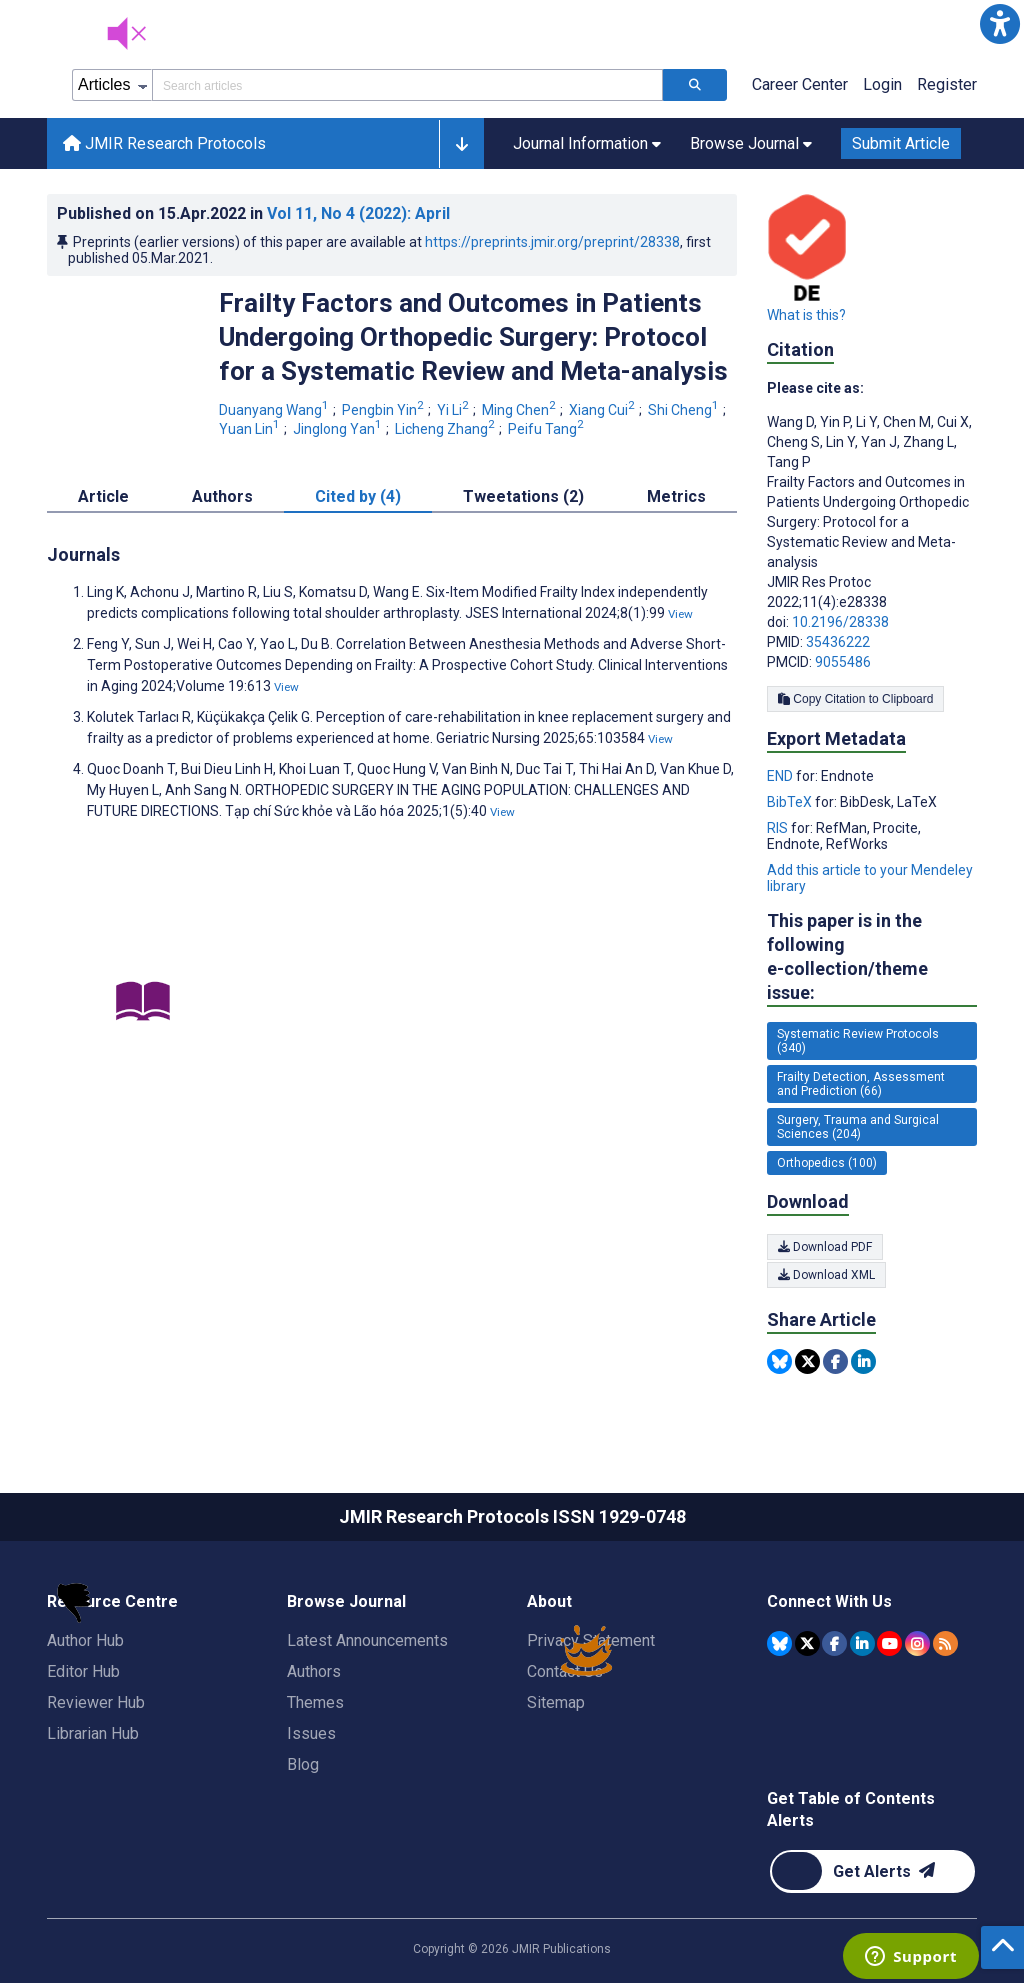 The height and width of the screenshot is (1983, 1024). I want to click on dislike or downvote content, so click(74, 1603).